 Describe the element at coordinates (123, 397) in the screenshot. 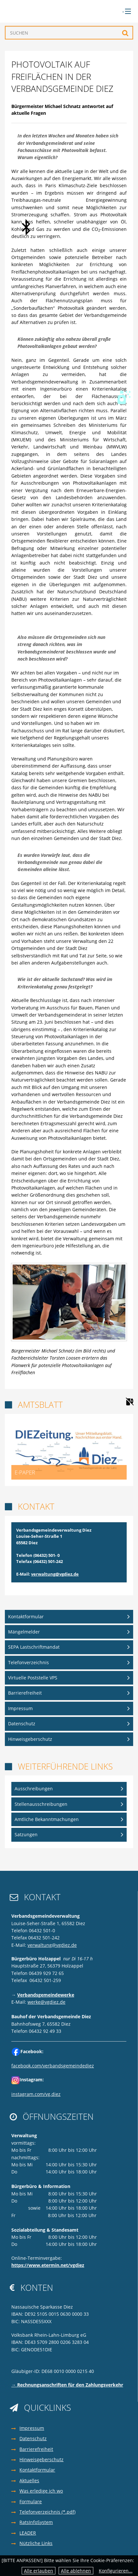

I see `air freshener or fragrance settings` at that location.